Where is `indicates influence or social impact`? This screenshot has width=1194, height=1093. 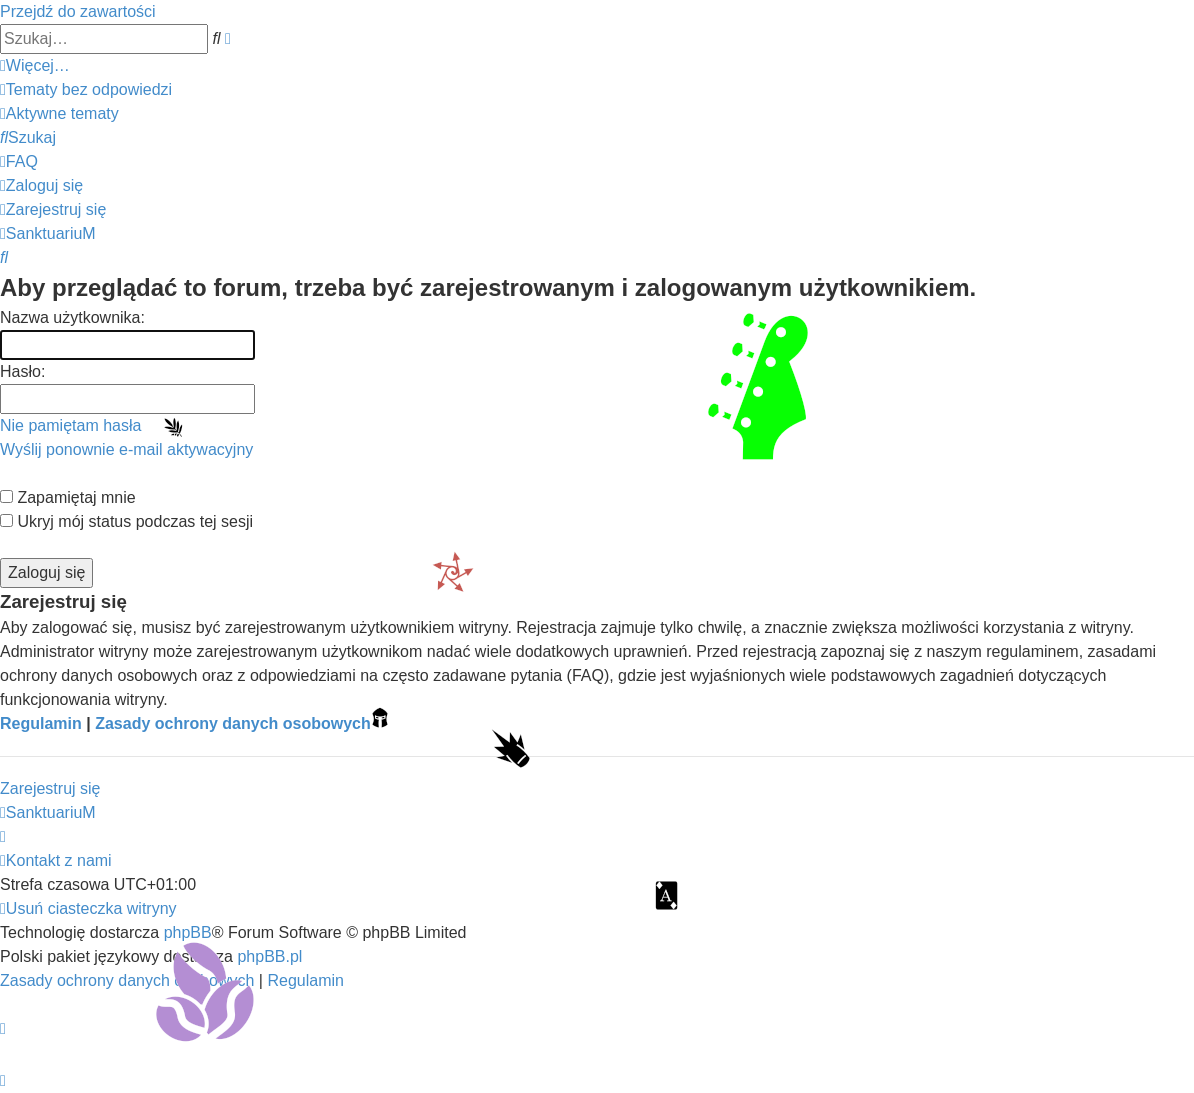 indicates influence or social impact is located at coordinates (510, 748).